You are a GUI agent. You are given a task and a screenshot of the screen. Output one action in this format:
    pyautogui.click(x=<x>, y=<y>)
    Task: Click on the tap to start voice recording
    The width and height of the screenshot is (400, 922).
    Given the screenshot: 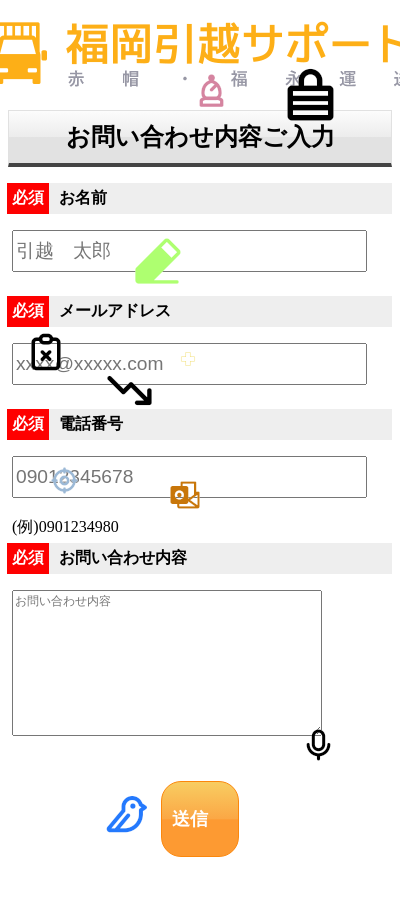 What is the action you would take?
    pyautogui.click(x=318, y=744)
    